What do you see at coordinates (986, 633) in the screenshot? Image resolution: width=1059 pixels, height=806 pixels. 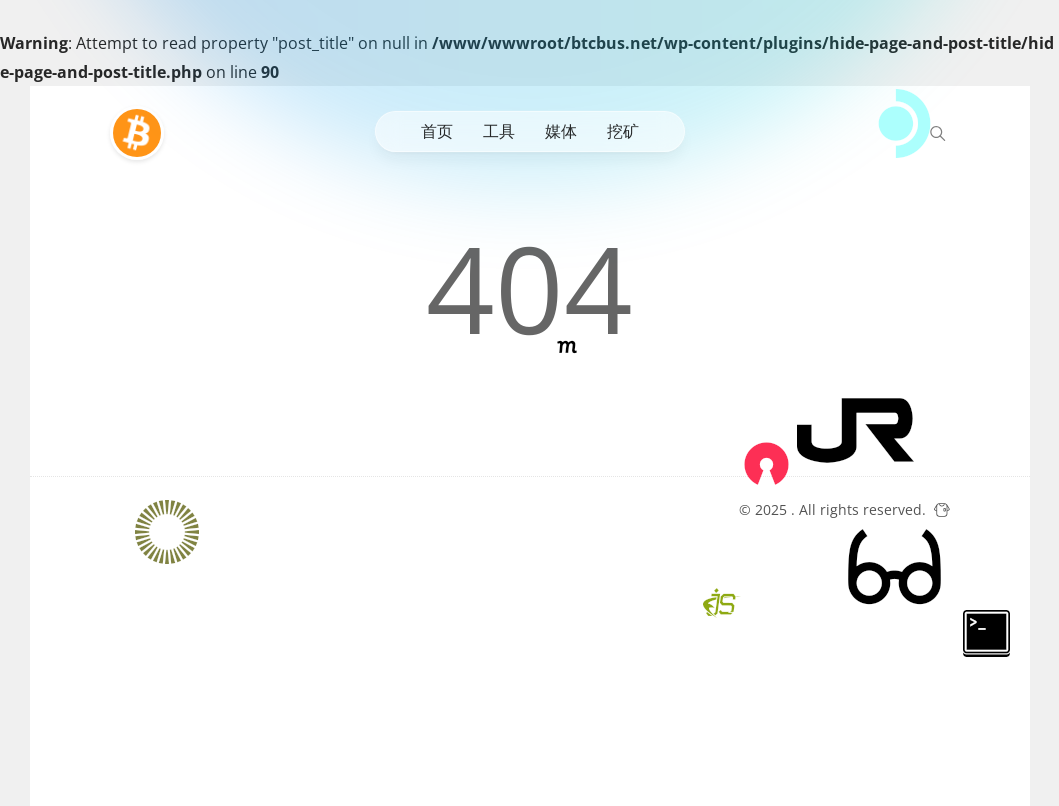 I see `open gnome terminal application` at bounding box center [986, 633].